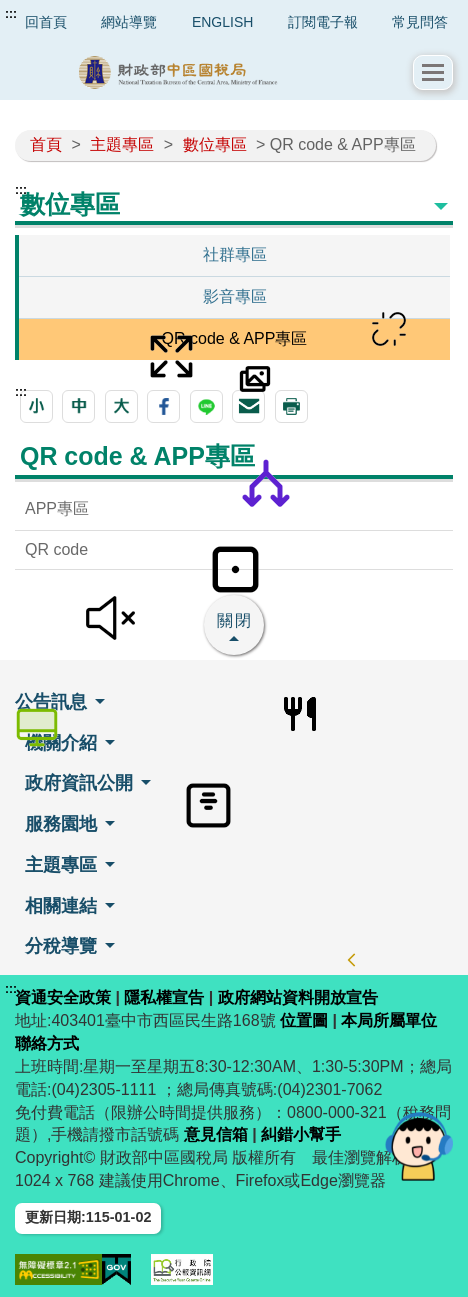  Describe the element at coordinates (255, 379) in the screenshot. I see `view photo gallery` at that location.